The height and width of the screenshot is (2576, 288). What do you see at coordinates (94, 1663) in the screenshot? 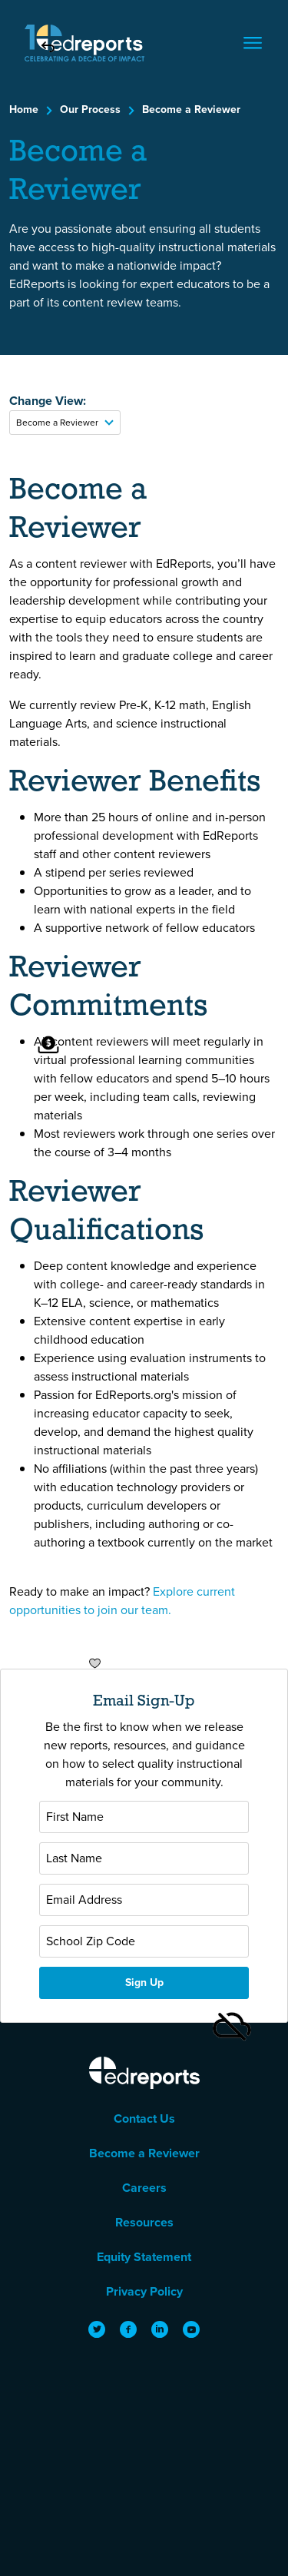
I see `add to favorites` at bounding box center [94, 1663].